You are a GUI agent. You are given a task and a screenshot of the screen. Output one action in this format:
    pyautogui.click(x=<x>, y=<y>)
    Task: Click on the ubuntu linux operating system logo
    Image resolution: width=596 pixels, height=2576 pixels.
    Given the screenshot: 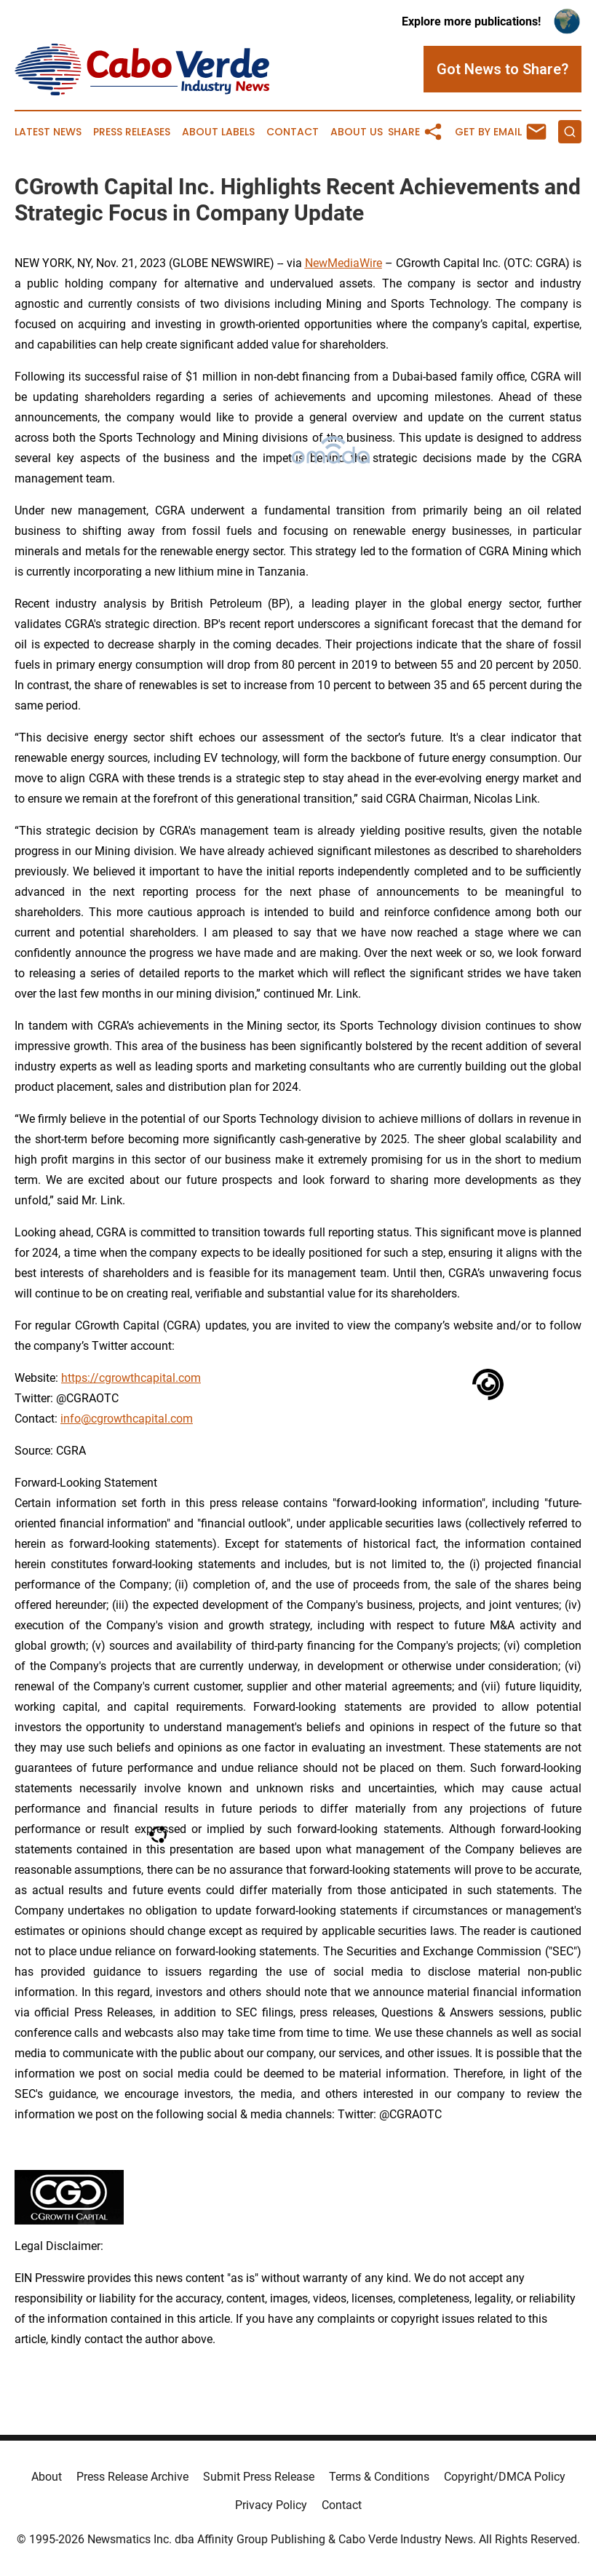 What is the action you would take?
    pyautogui.click(x=158, y=1834)
    